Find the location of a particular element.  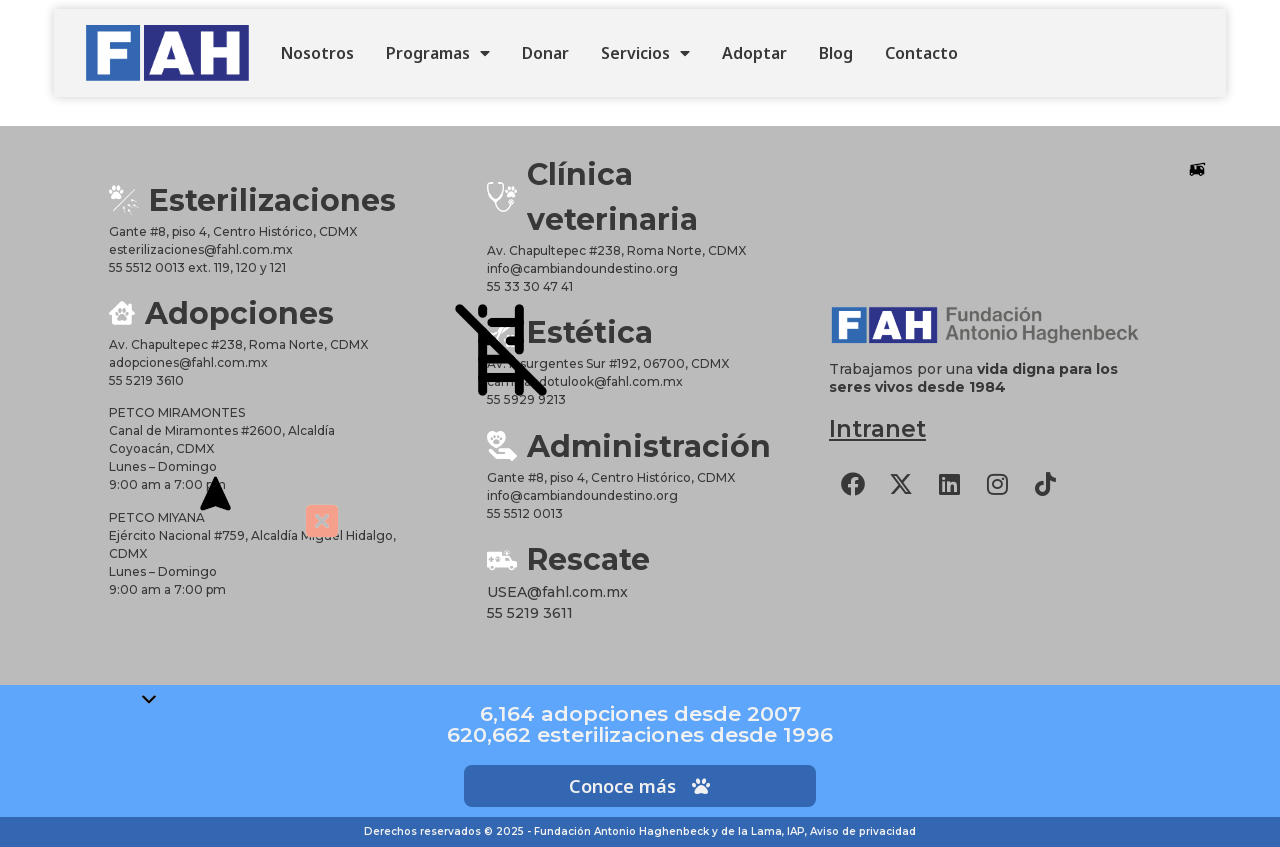

close or dismiss a window is located at coordinates (322, 521).